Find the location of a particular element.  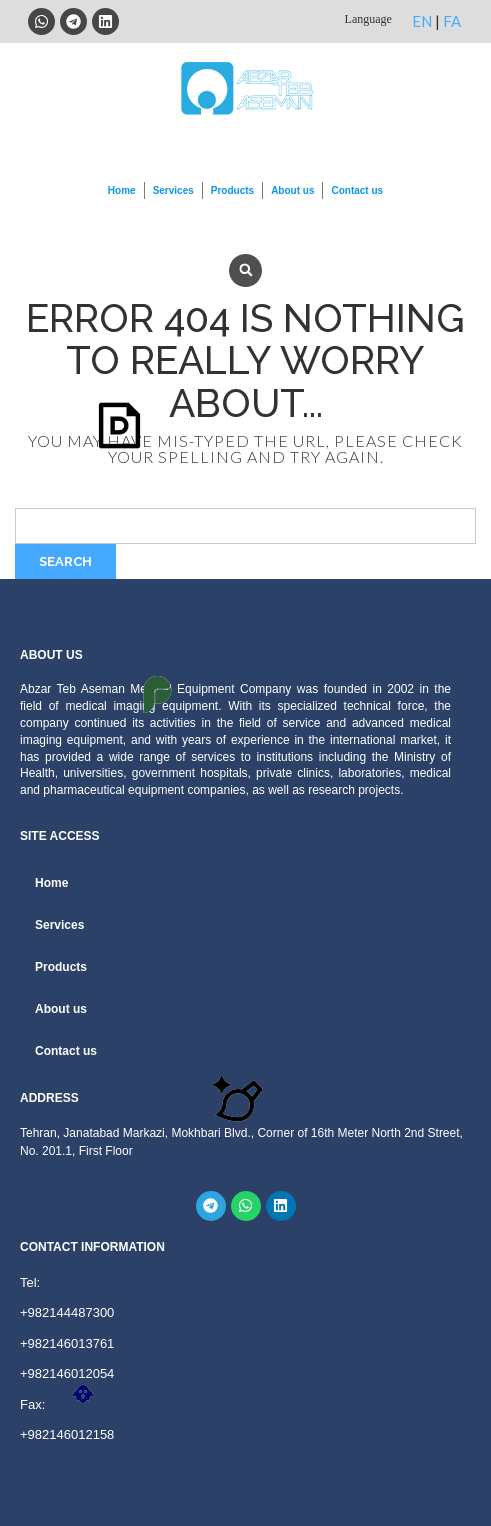

access AI-powered brush or painting tools is located at coordinates (239, 1102).